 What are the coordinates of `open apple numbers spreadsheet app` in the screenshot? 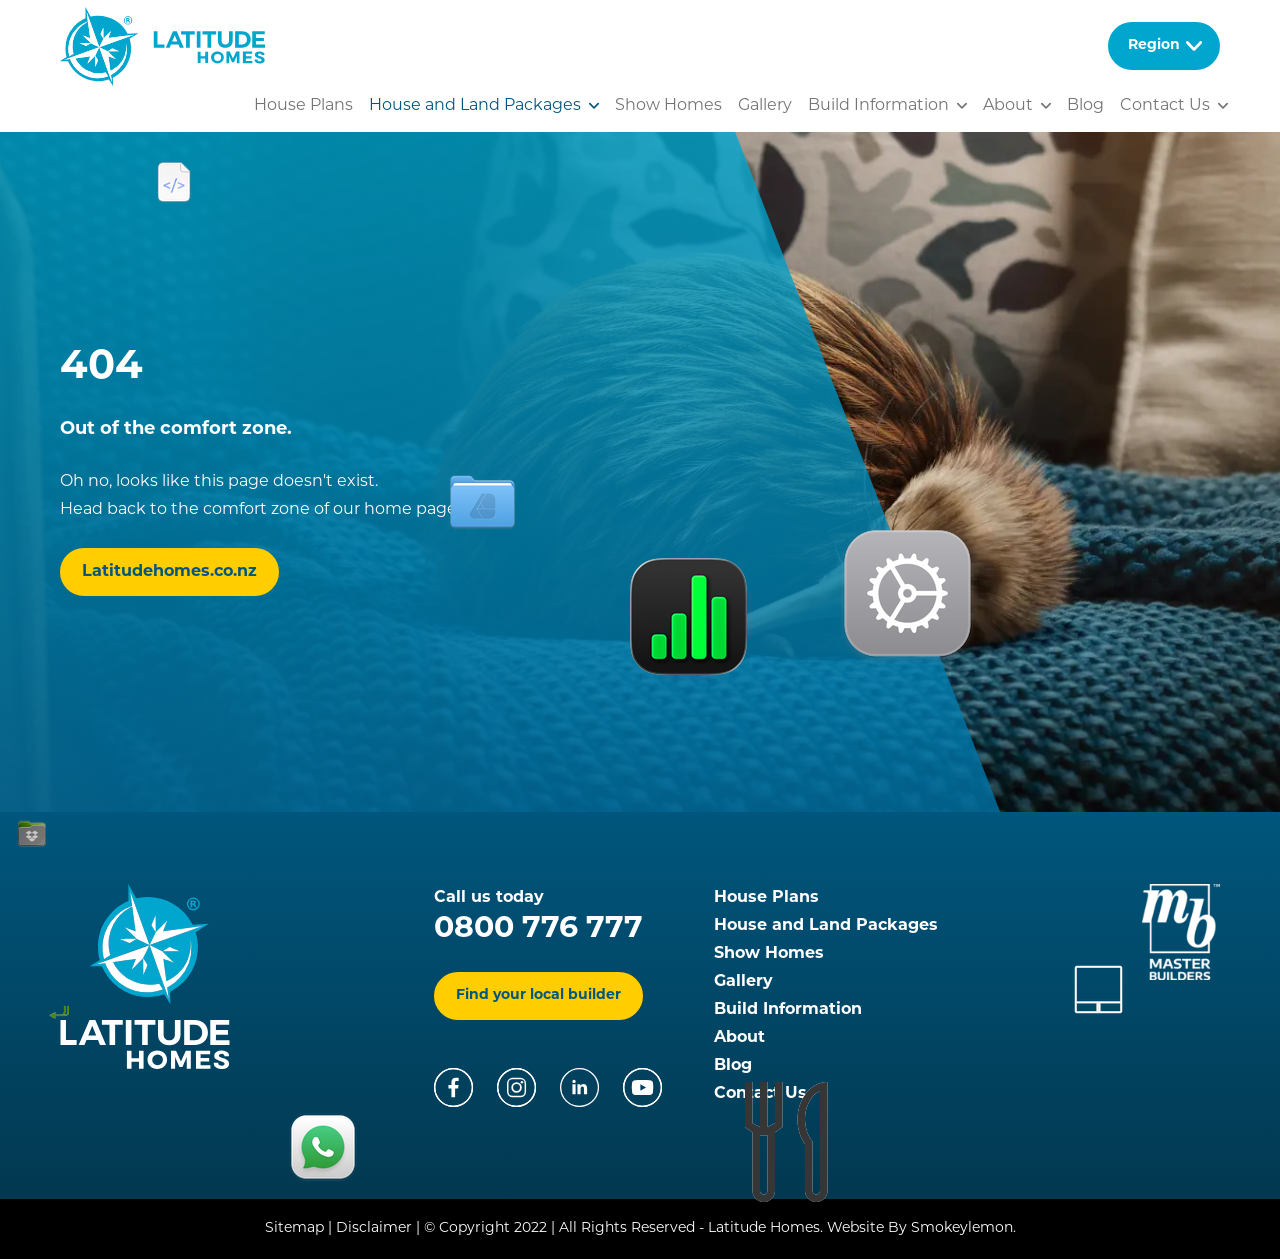 It's located at (688, 616).